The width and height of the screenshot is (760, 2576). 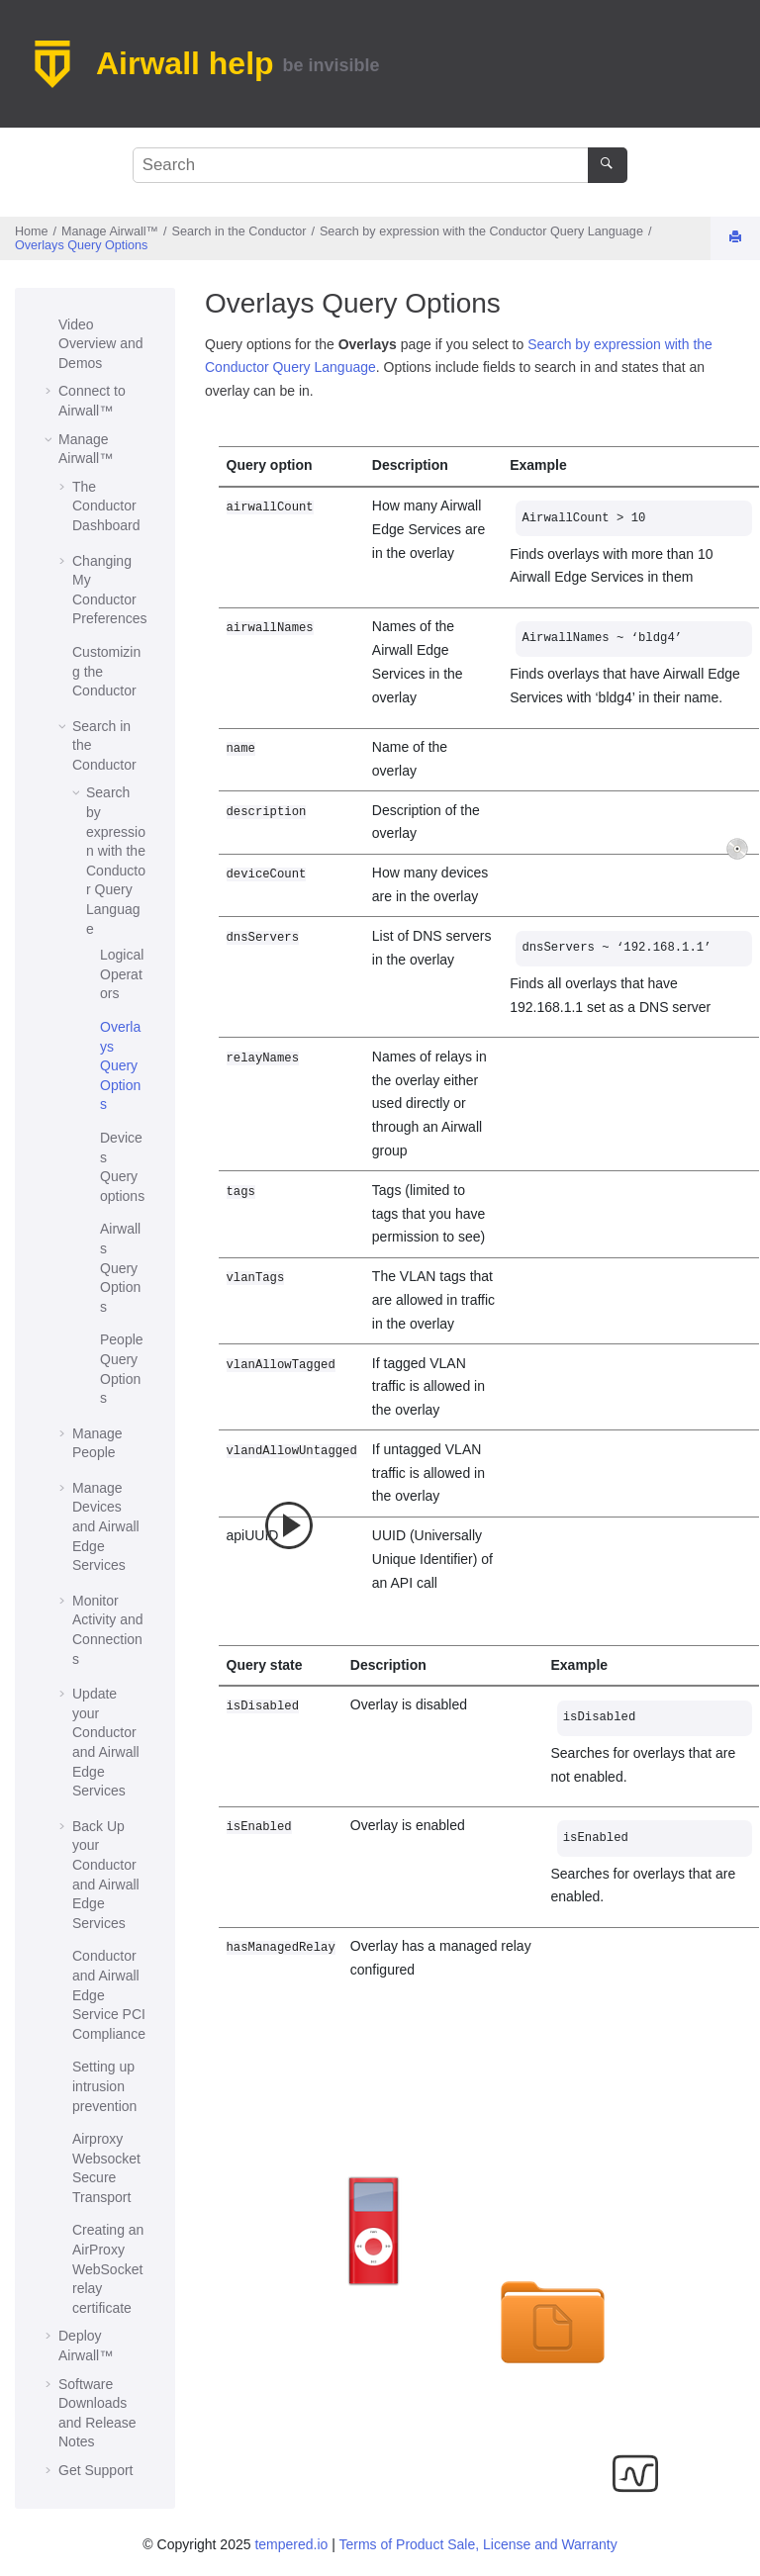 What do you see at coordinates (289, 1525) in the screenshot?
I see `start or resume a process` at bounding box center [289, 1525].